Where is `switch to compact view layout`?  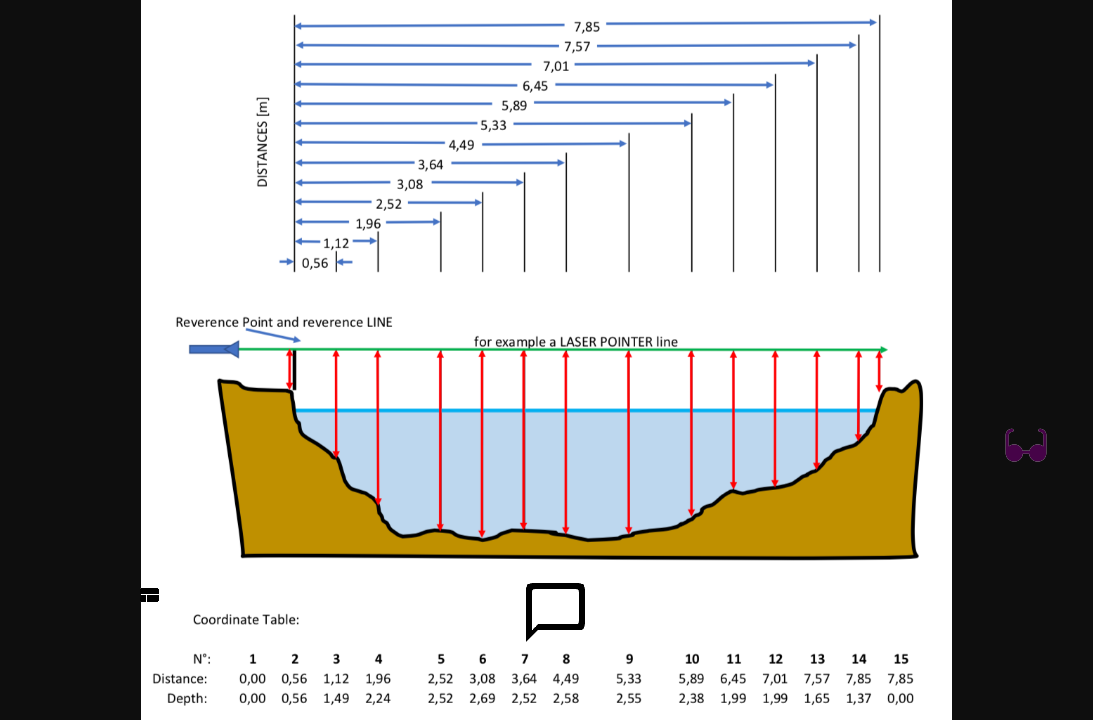 switch to compact view layout is located at coordinates (149, 595).